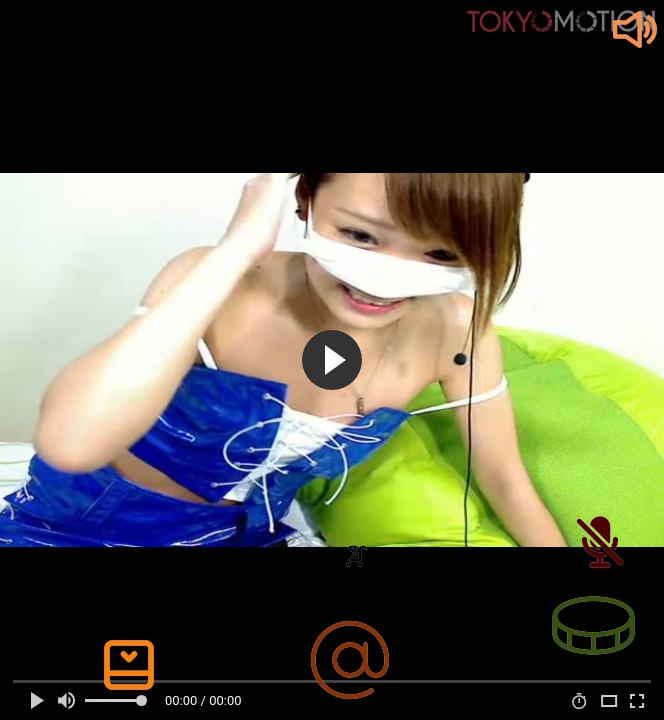 Image resolution: width=664 pixels, height=720 pixels. What do you see at coordinates (355, 555) in the screenshot?
I see `indicates stroller-friendly or family amenities available` at bounding box center [355, 555].